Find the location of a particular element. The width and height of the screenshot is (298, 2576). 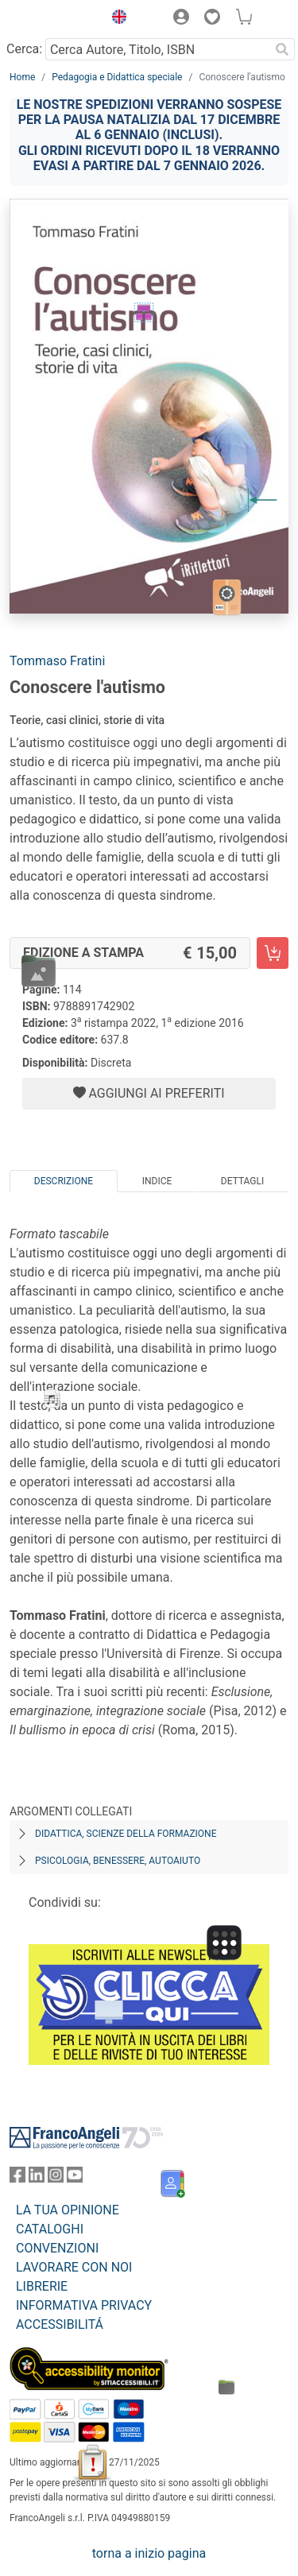

open Tailscale VPN settings is located at coordinates (224, 1943).